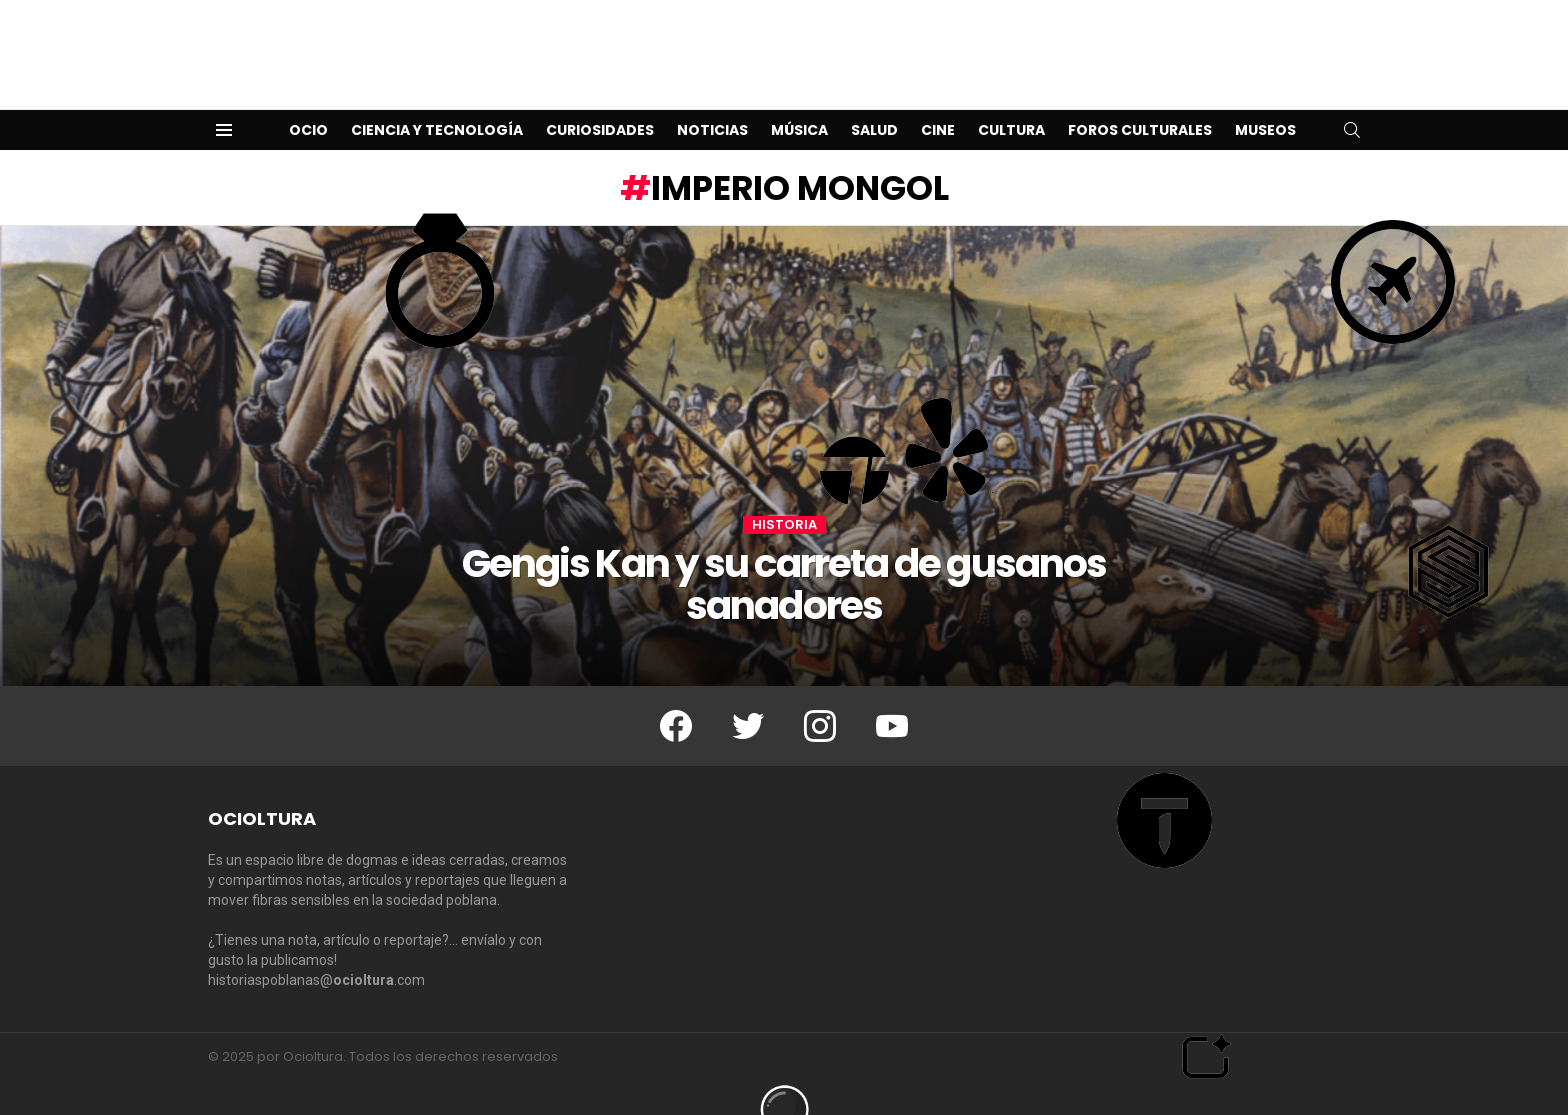  What do you see at coordinates (854, 470) in the screenshot?
I see `open twinmotion application` at bounding box center [854, 470].